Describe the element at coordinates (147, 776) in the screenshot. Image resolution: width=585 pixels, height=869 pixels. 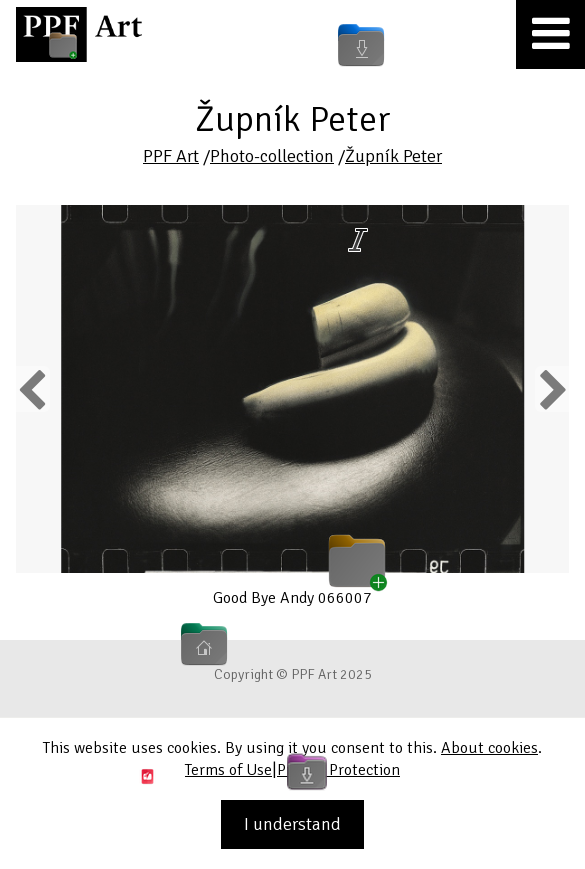
I see `an eps vector file format` at that location.